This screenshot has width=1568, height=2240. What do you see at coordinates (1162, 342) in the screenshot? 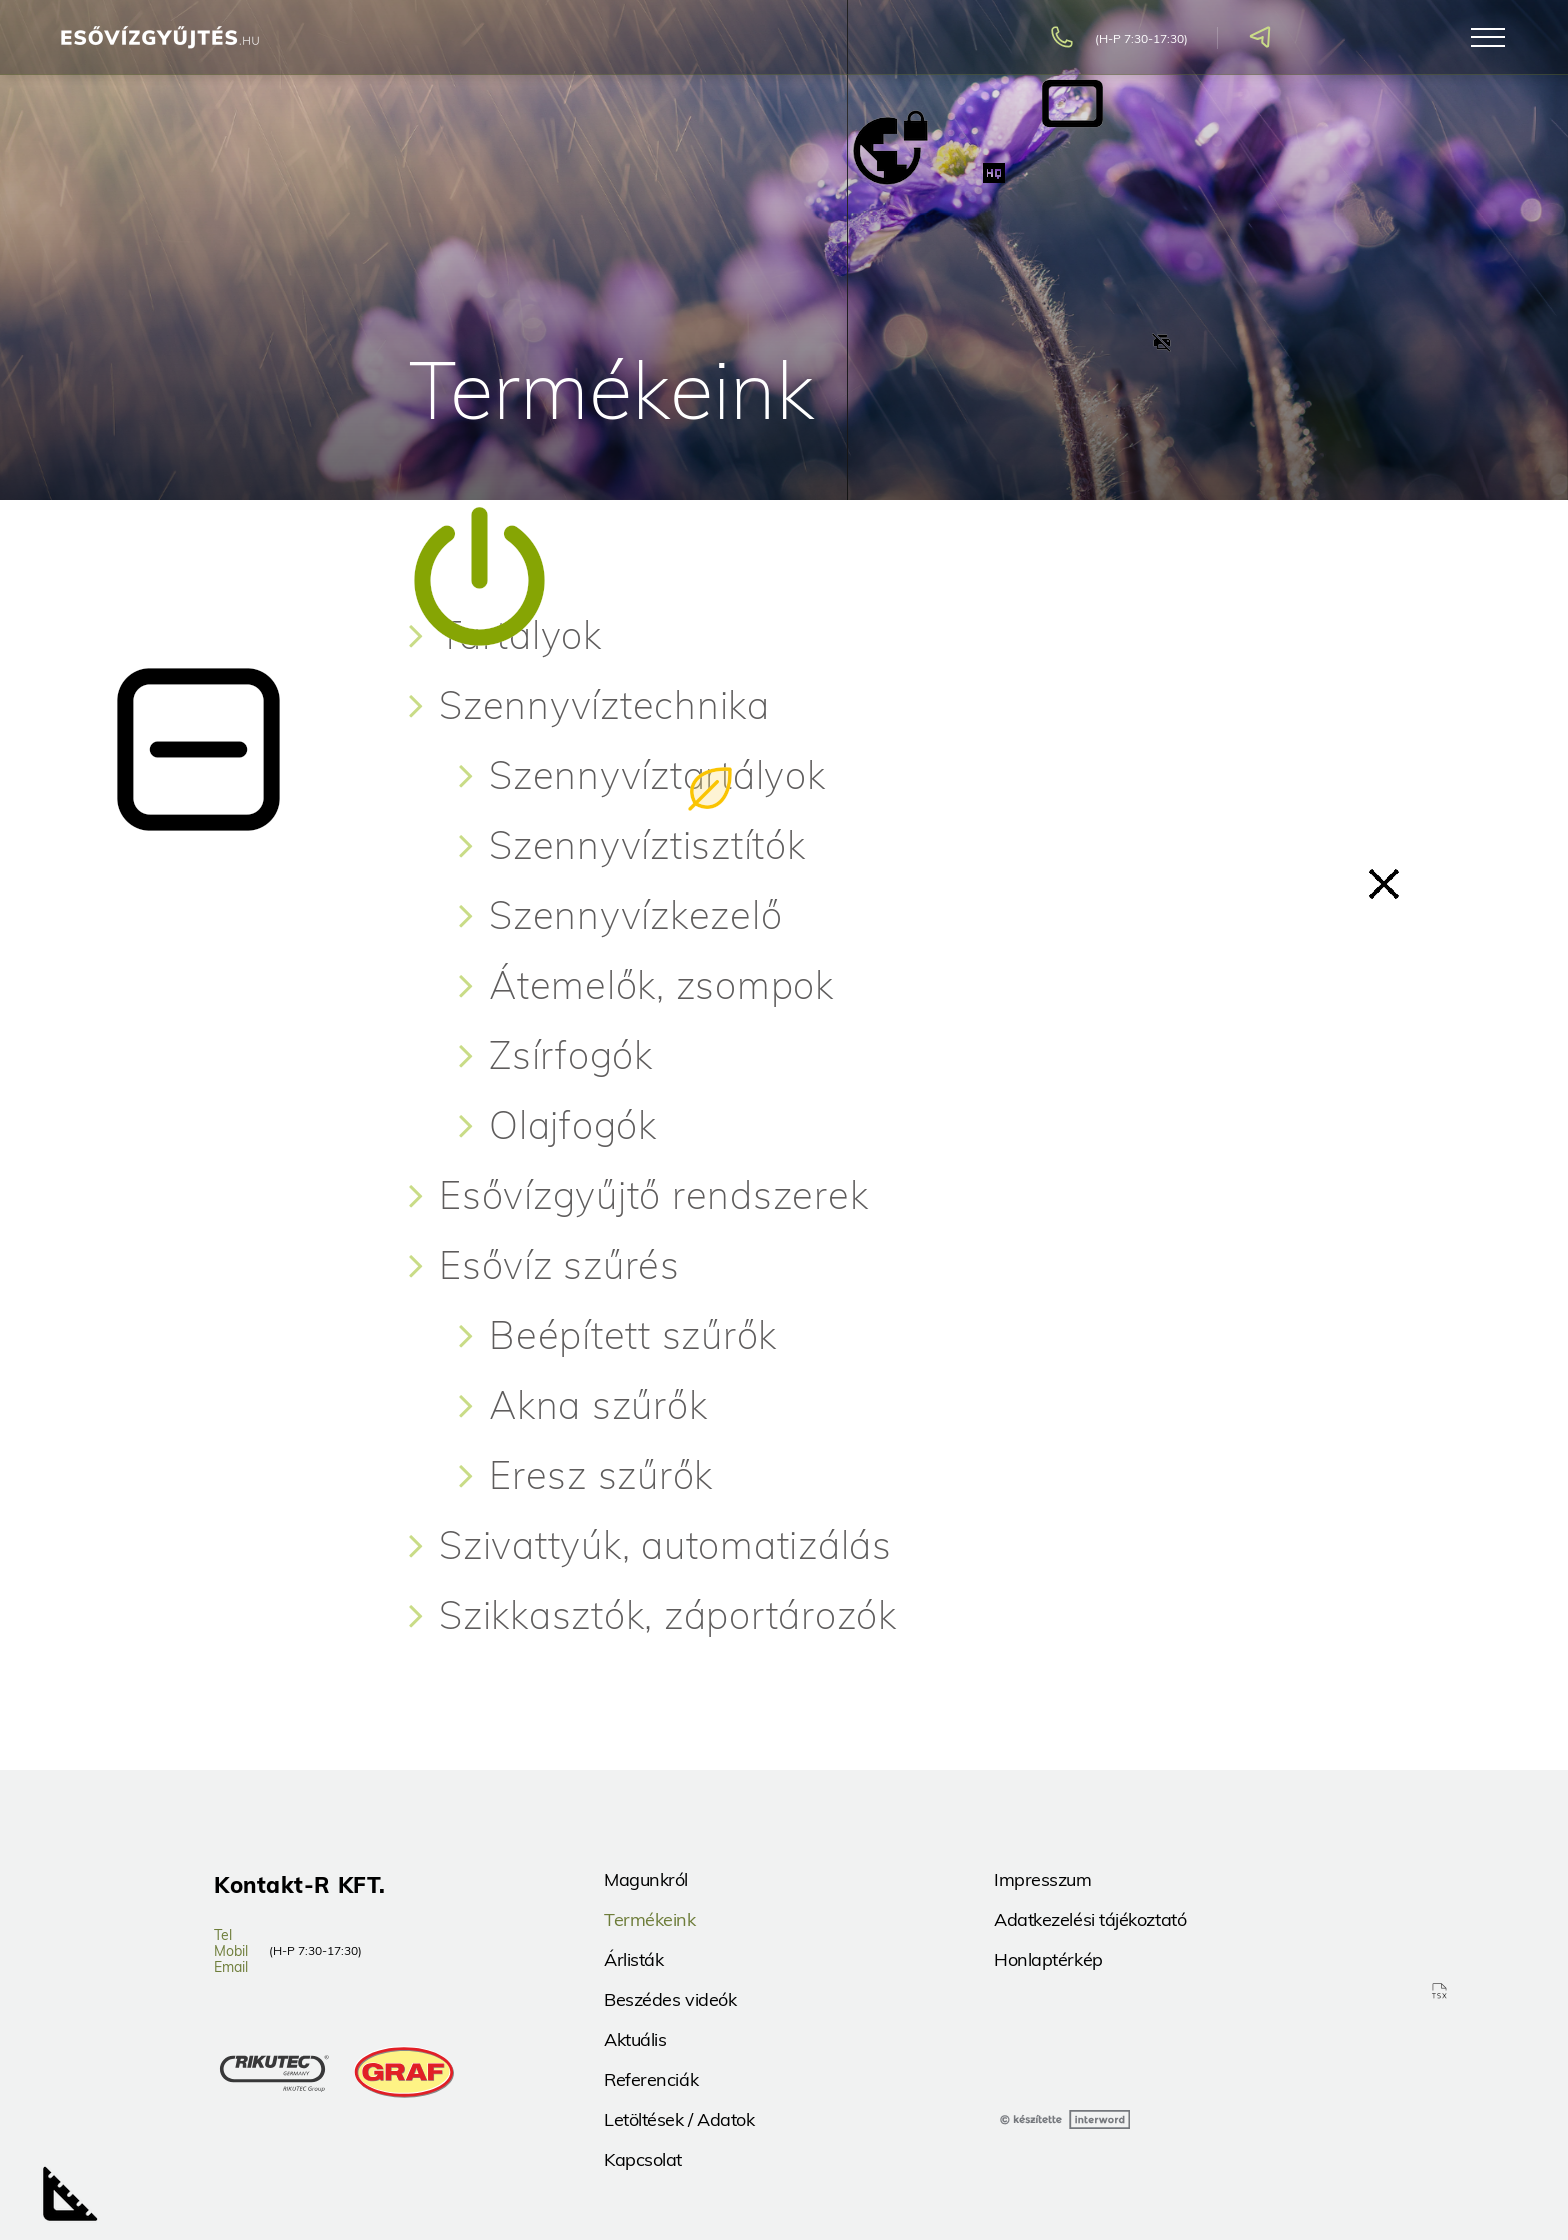
I see `printing is unavailable or disabled` at bounding box center [1162, 342].